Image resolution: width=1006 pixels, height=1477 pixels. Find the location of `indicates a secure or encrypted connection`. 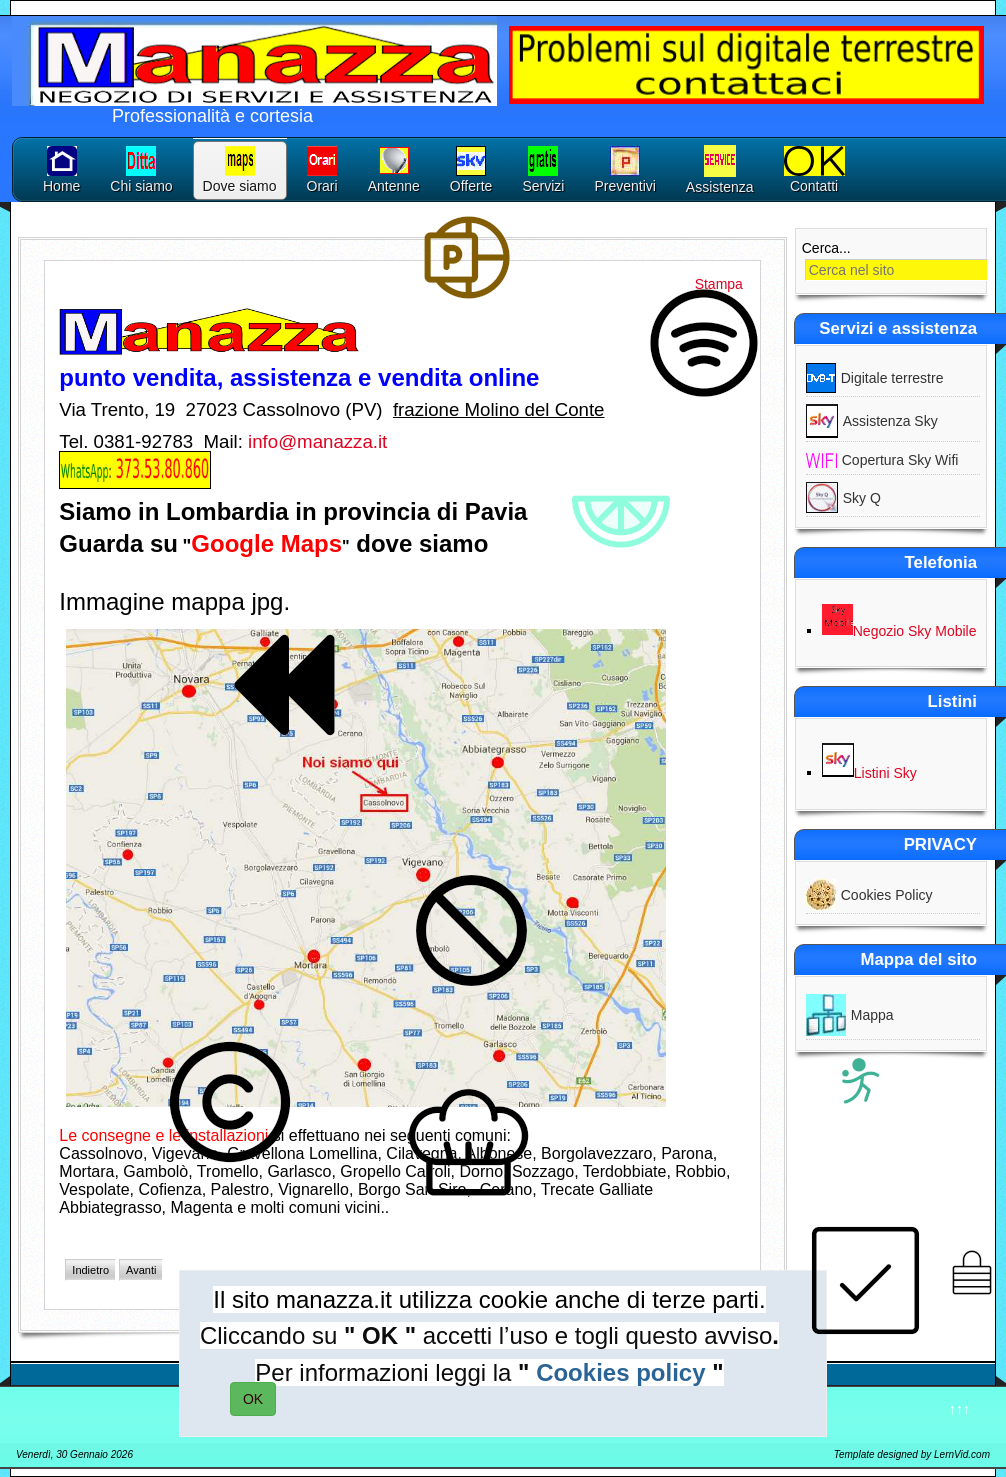

indicates a secure or encrypted connection is located at coordinates (972, 1275).